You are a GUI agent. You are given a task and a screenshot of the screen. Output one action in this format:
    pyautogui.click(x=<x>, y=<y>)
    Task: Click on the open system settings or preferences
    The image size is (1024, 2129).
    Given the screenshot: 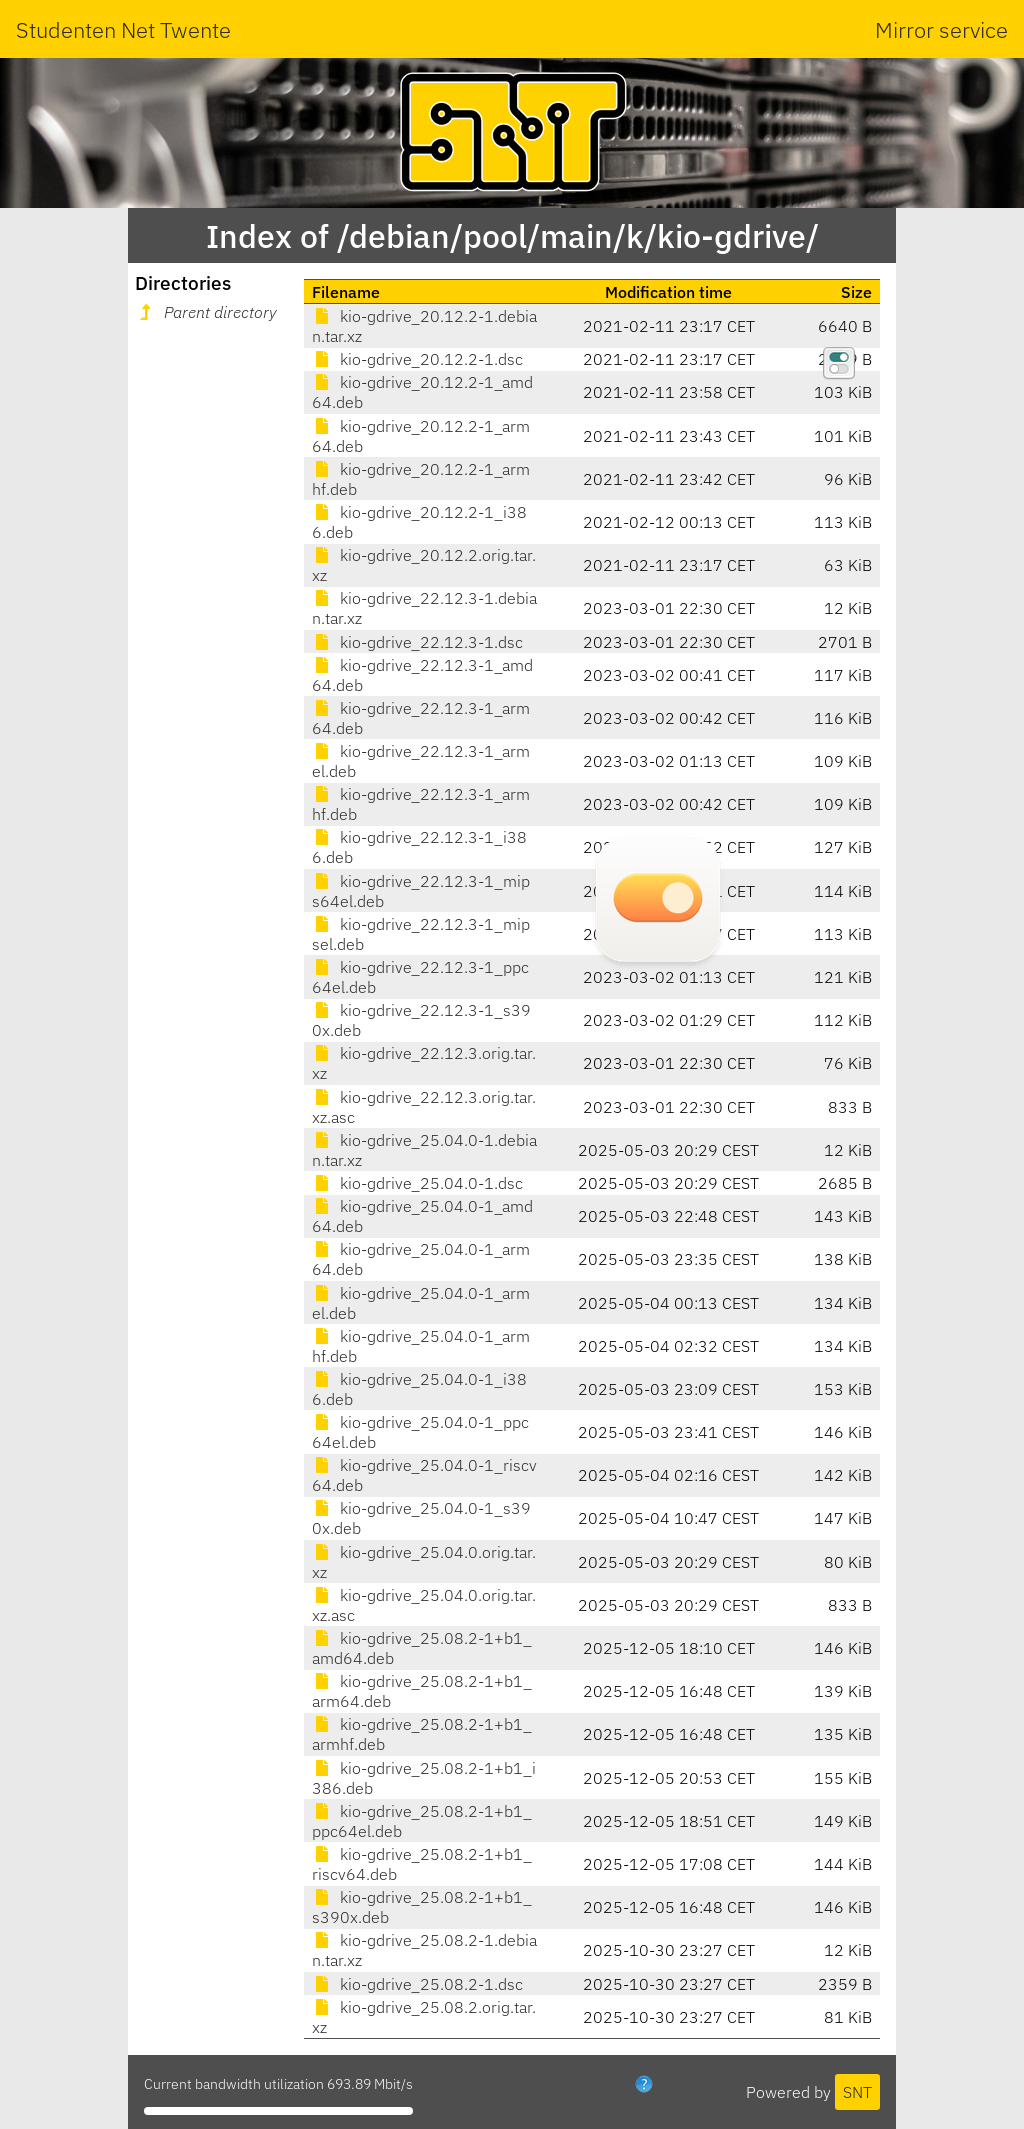 What is the action you would take?
    pyautogui.click(x=839, y=363)
    